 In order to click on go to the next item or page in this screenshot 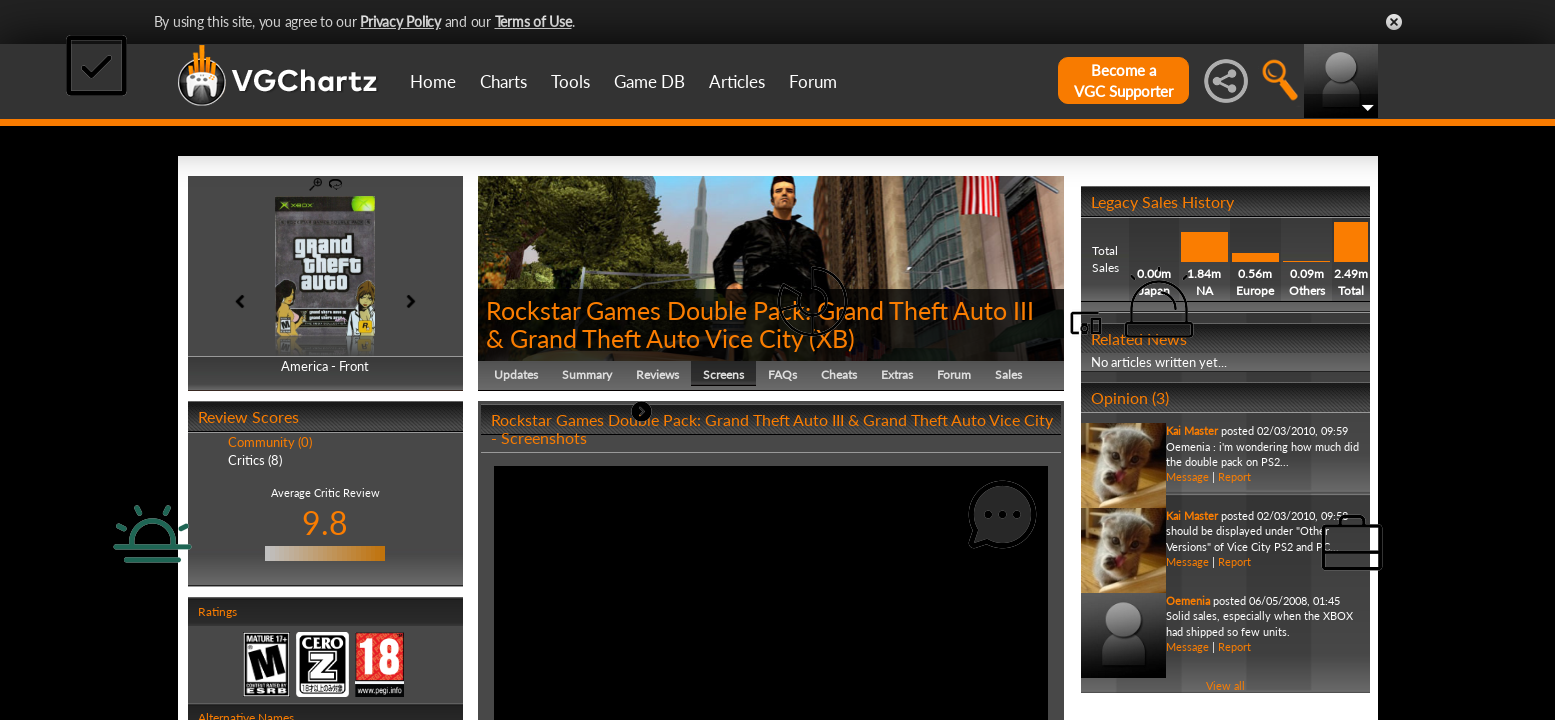, I will do `click(641, 411)`.